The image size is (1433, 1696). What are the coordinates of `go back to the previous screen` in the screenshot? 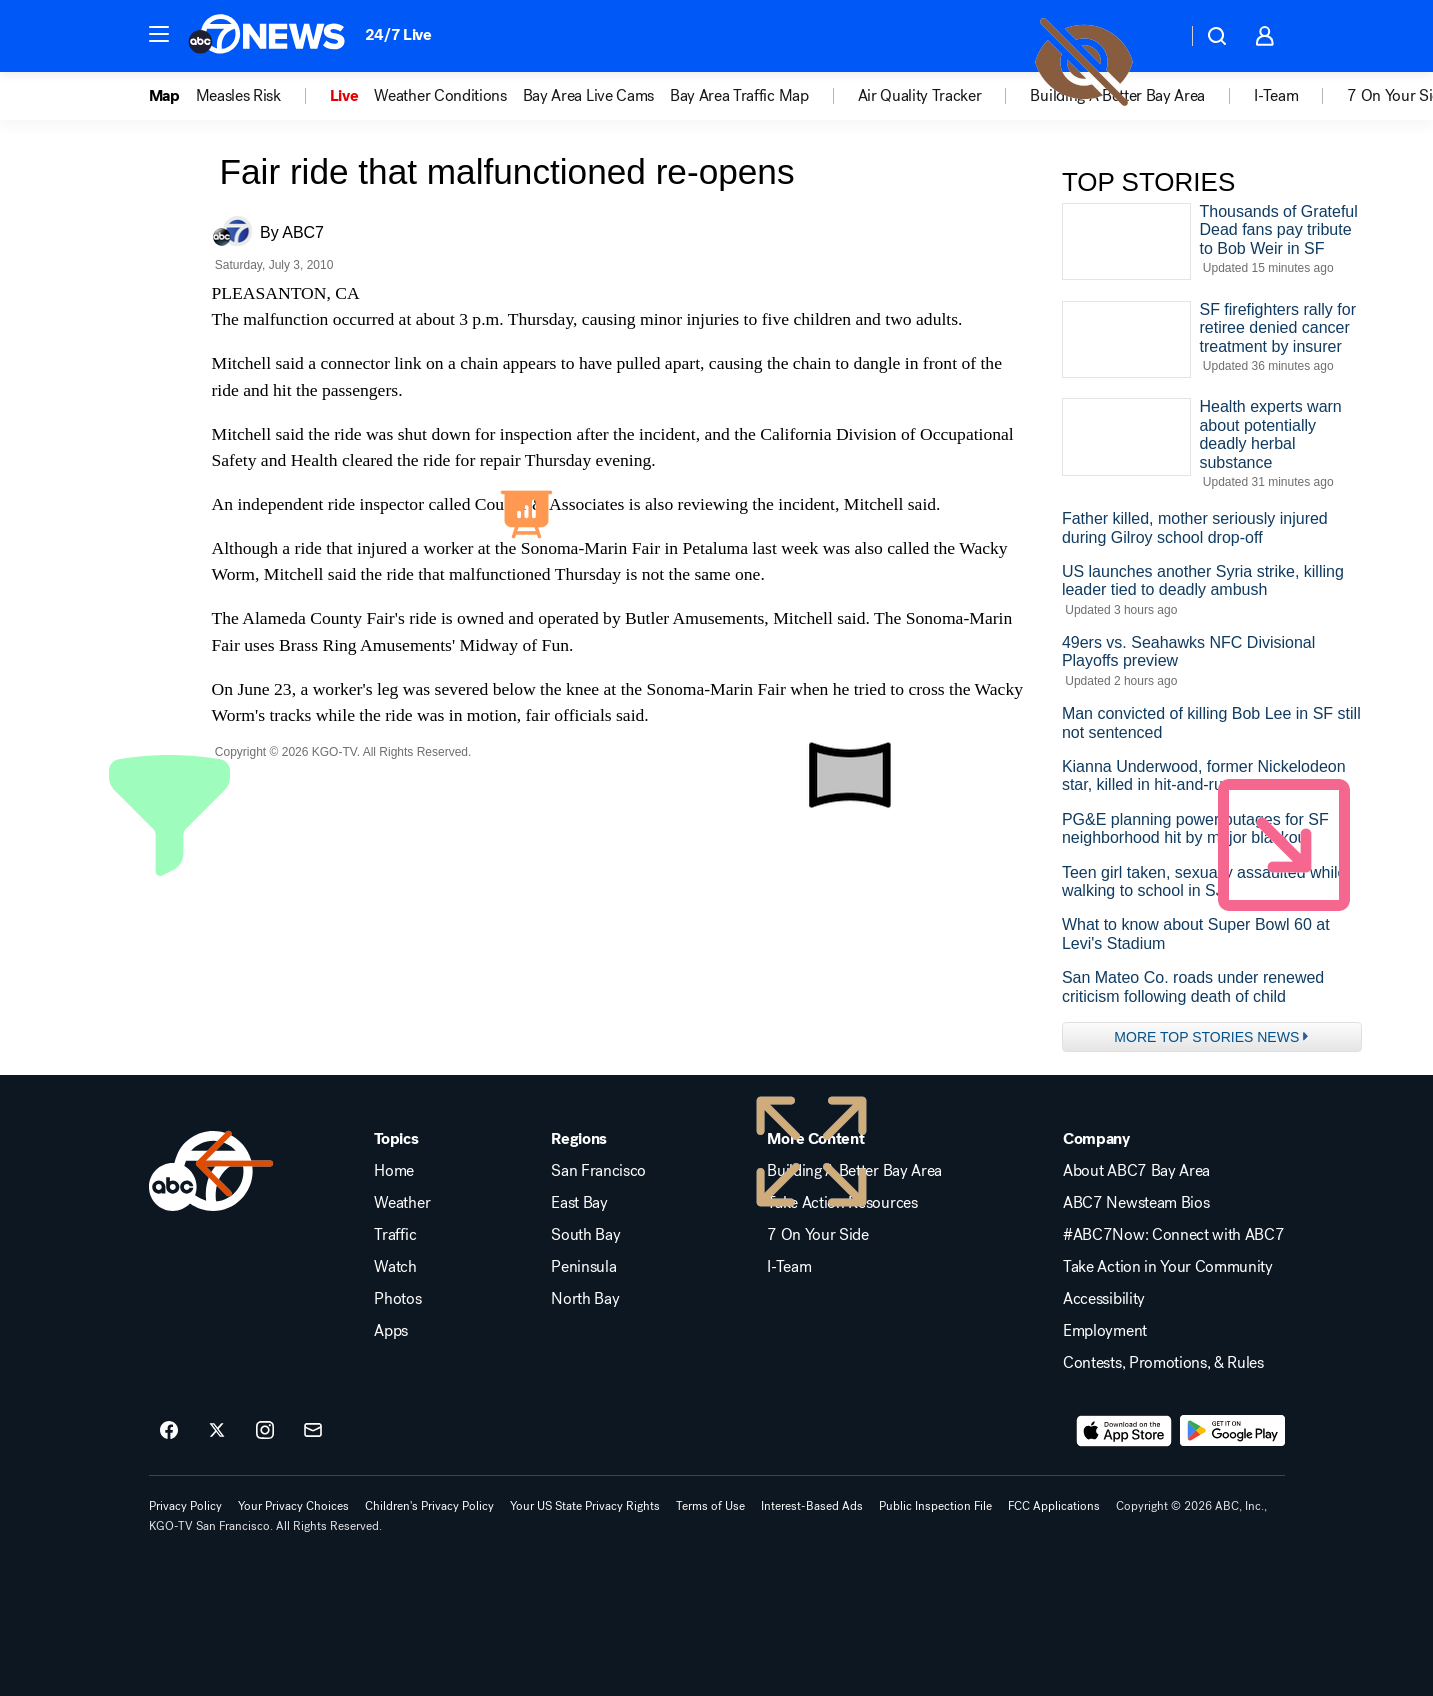 It's located at (234, 1163).